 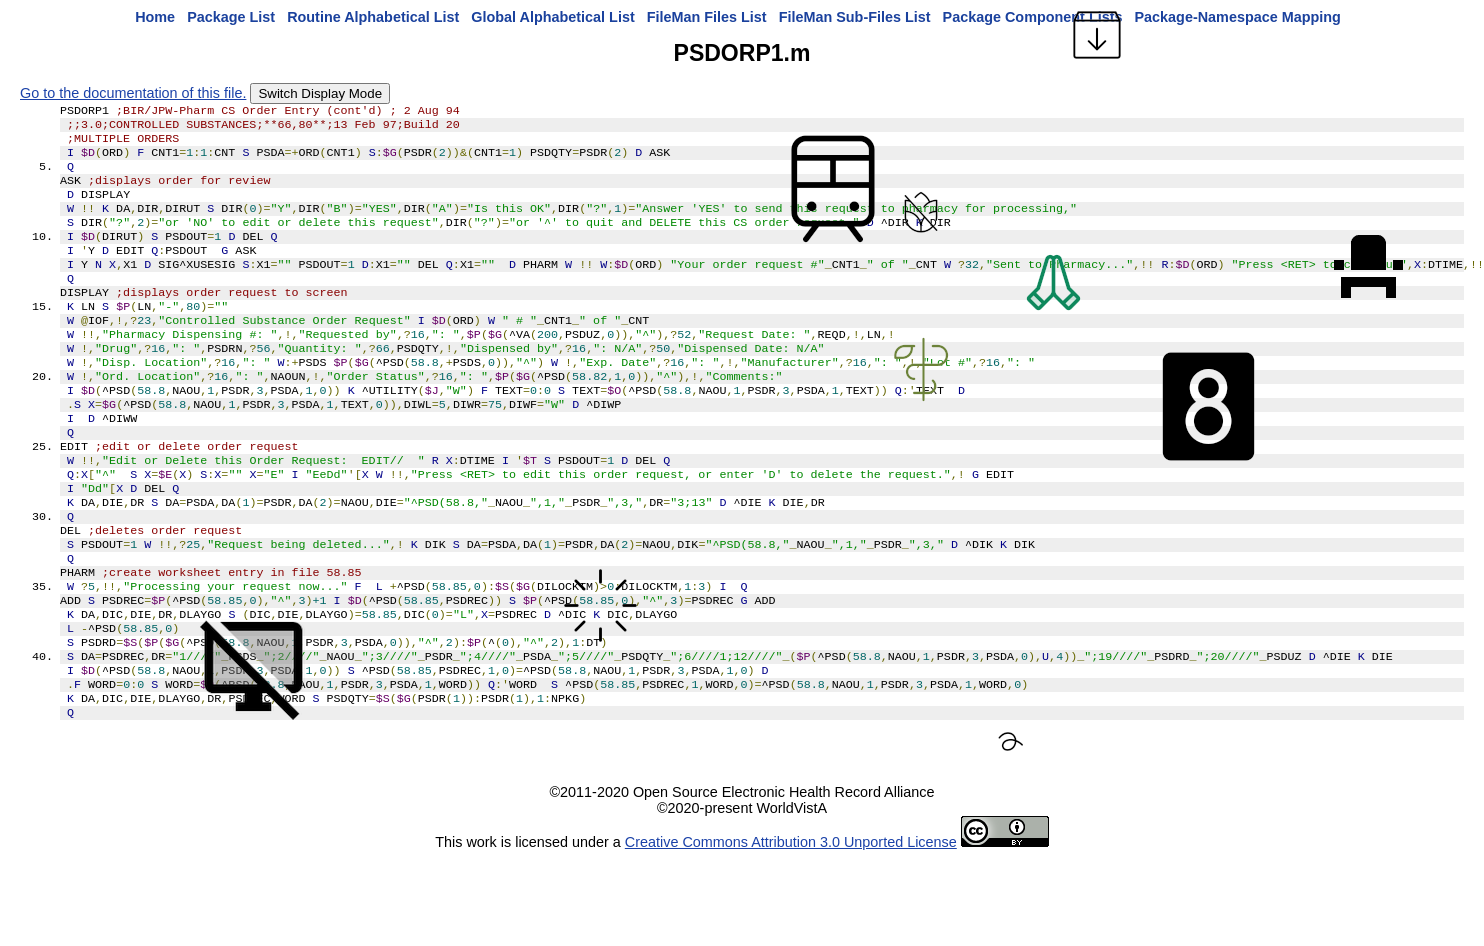 What do you see at coordinates (1368, 266) in the screenshot?
I see `view or select your seat assignment` at bounding box center [1368, 266].